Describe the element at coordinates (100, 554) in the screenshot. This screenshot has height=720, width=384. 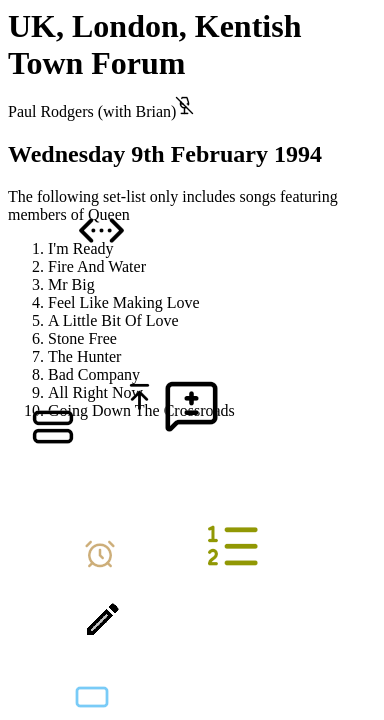
I see `set or manage alarms` at that location.